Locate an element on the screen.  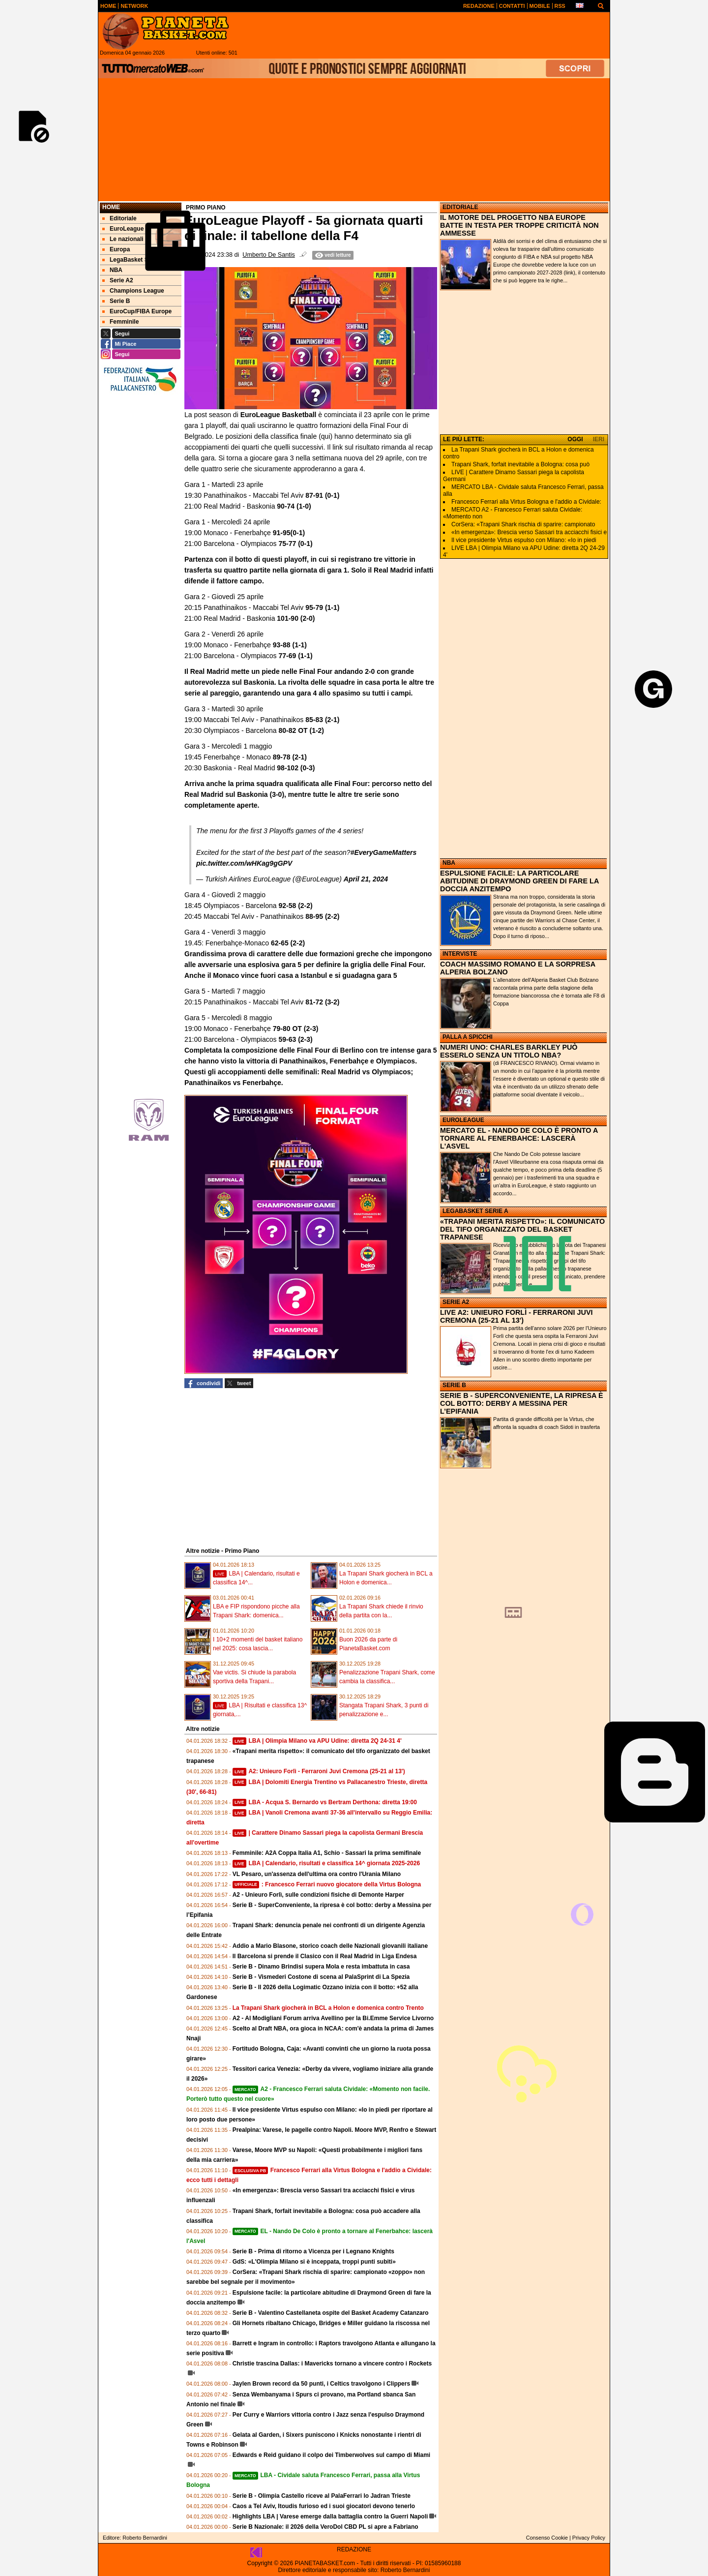
indicates hail weather conditions is located at coordinates (527, 2072).